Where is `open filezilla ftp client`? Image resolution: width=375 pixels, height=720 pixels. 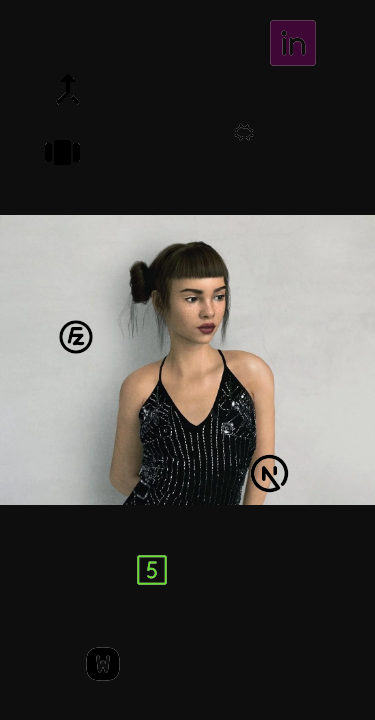
open filezilla ftp client is located at coordinates (76, 337).